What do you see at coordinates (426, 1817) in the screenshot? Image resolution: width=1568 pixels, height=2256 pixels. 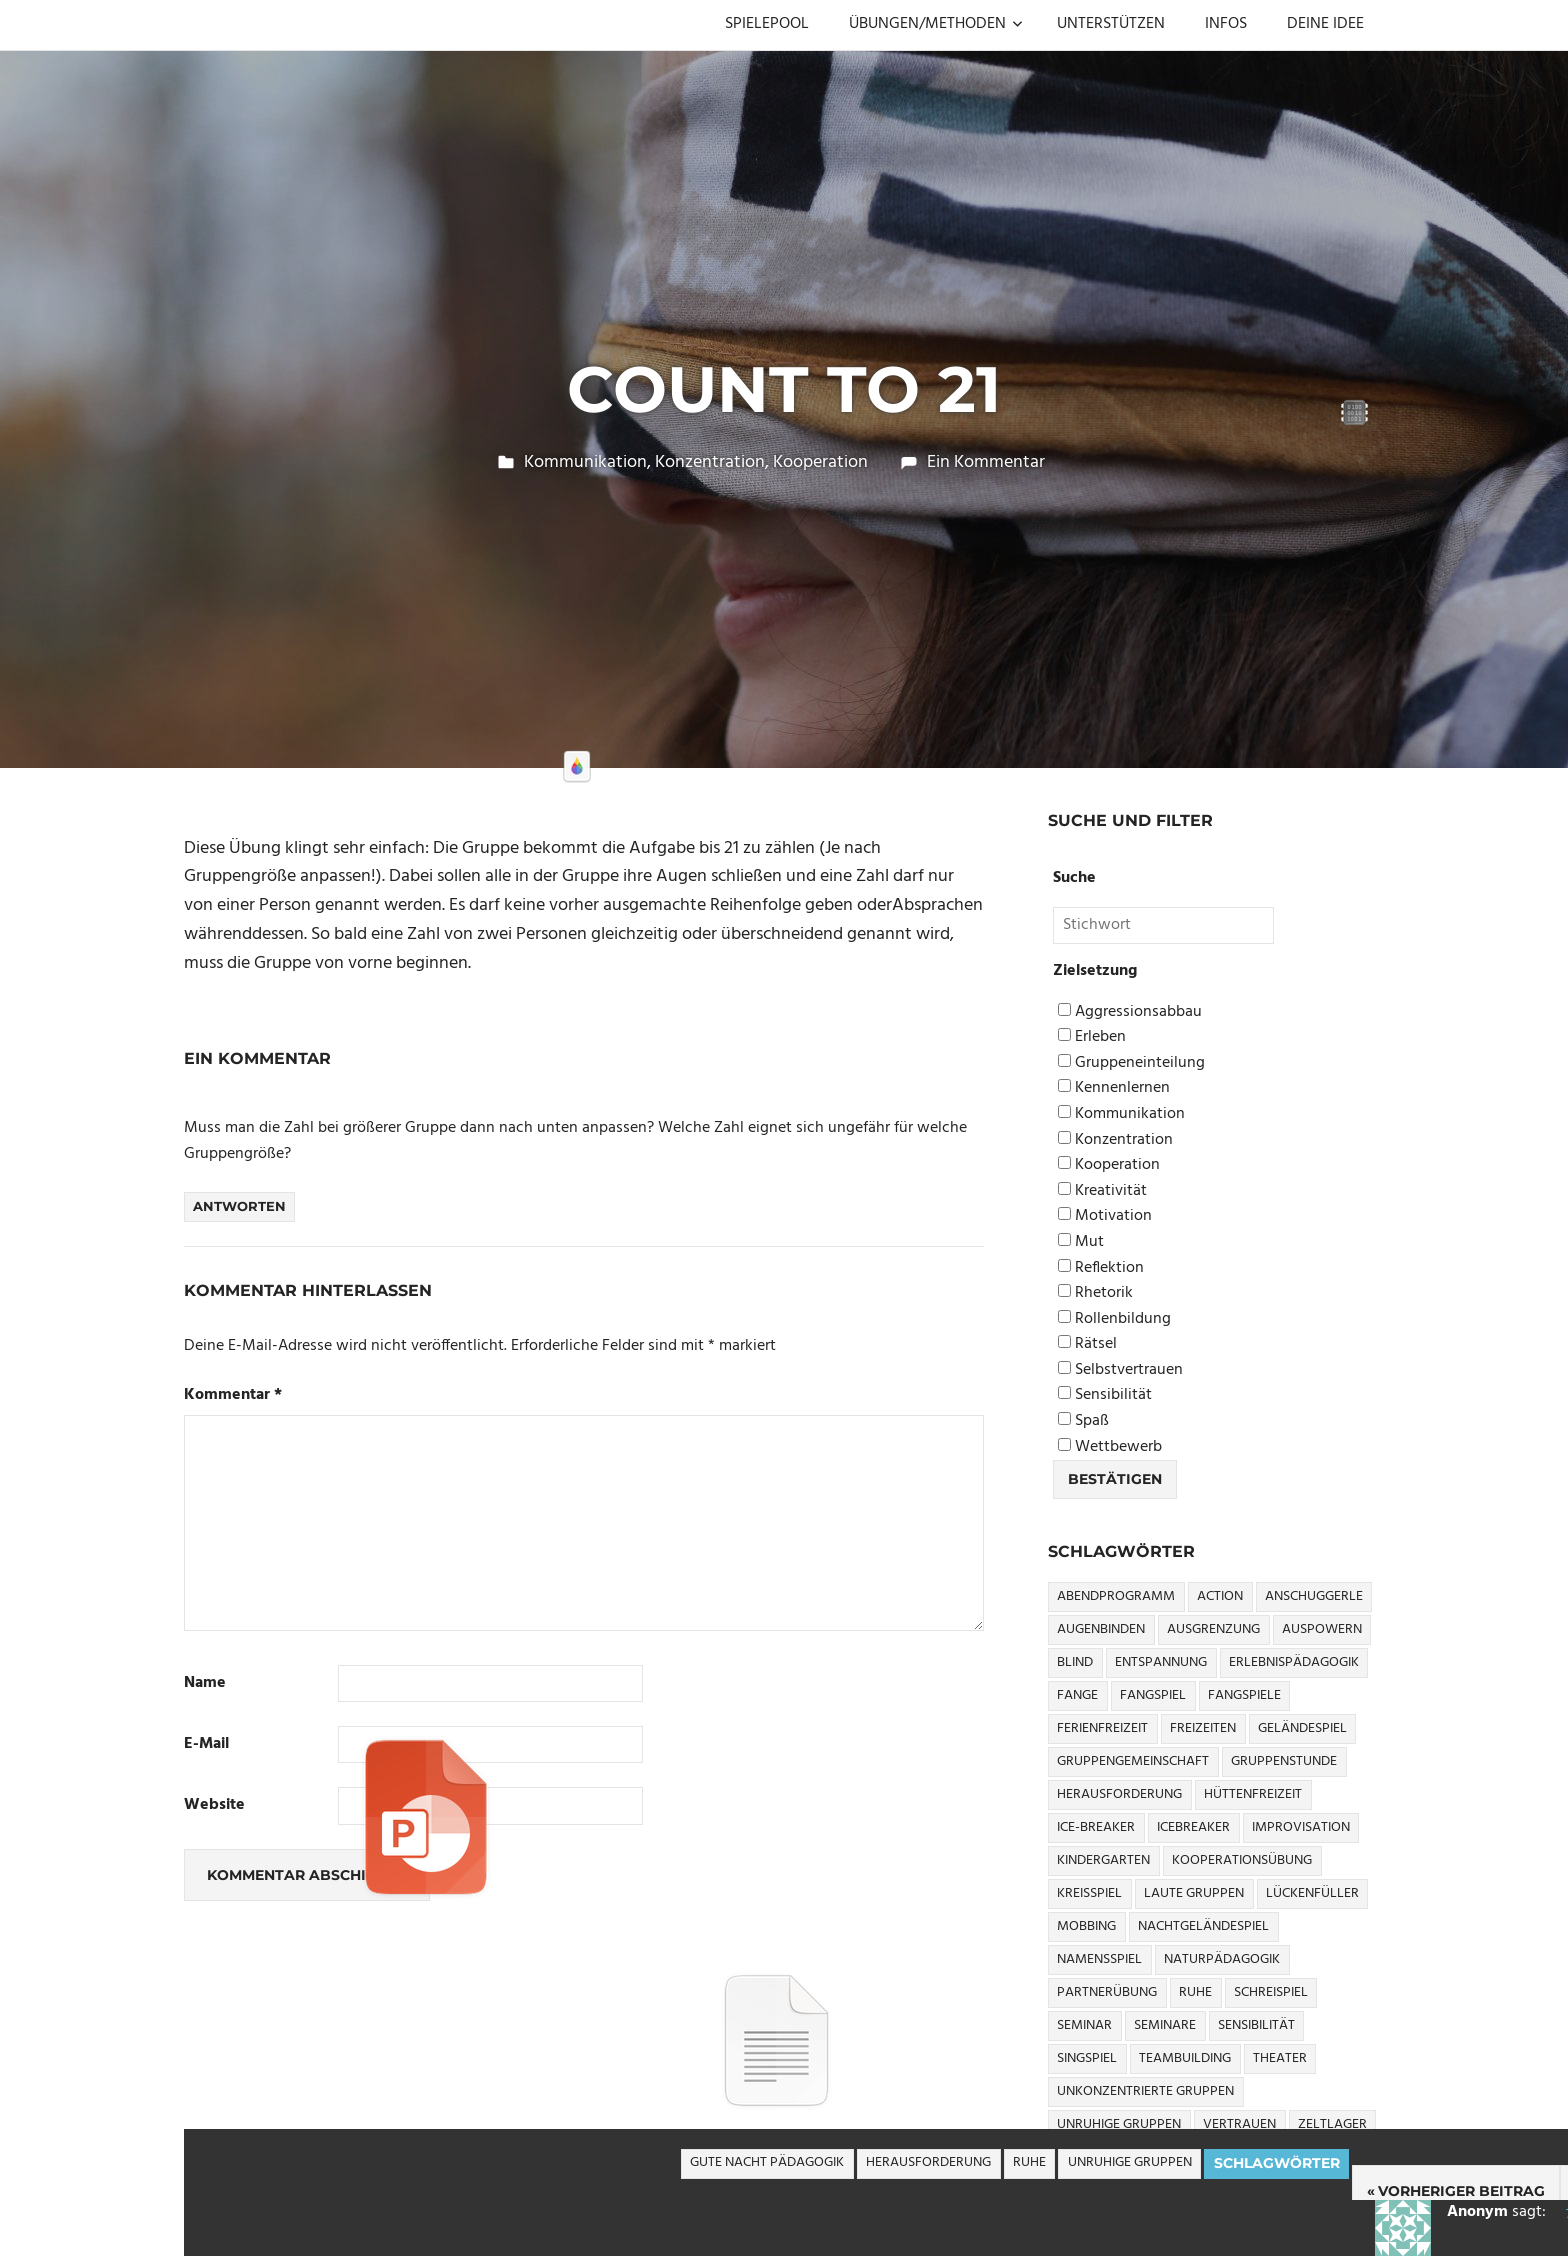 I see `a microsoft powerpoint file` at bounding box center [426, 1817].